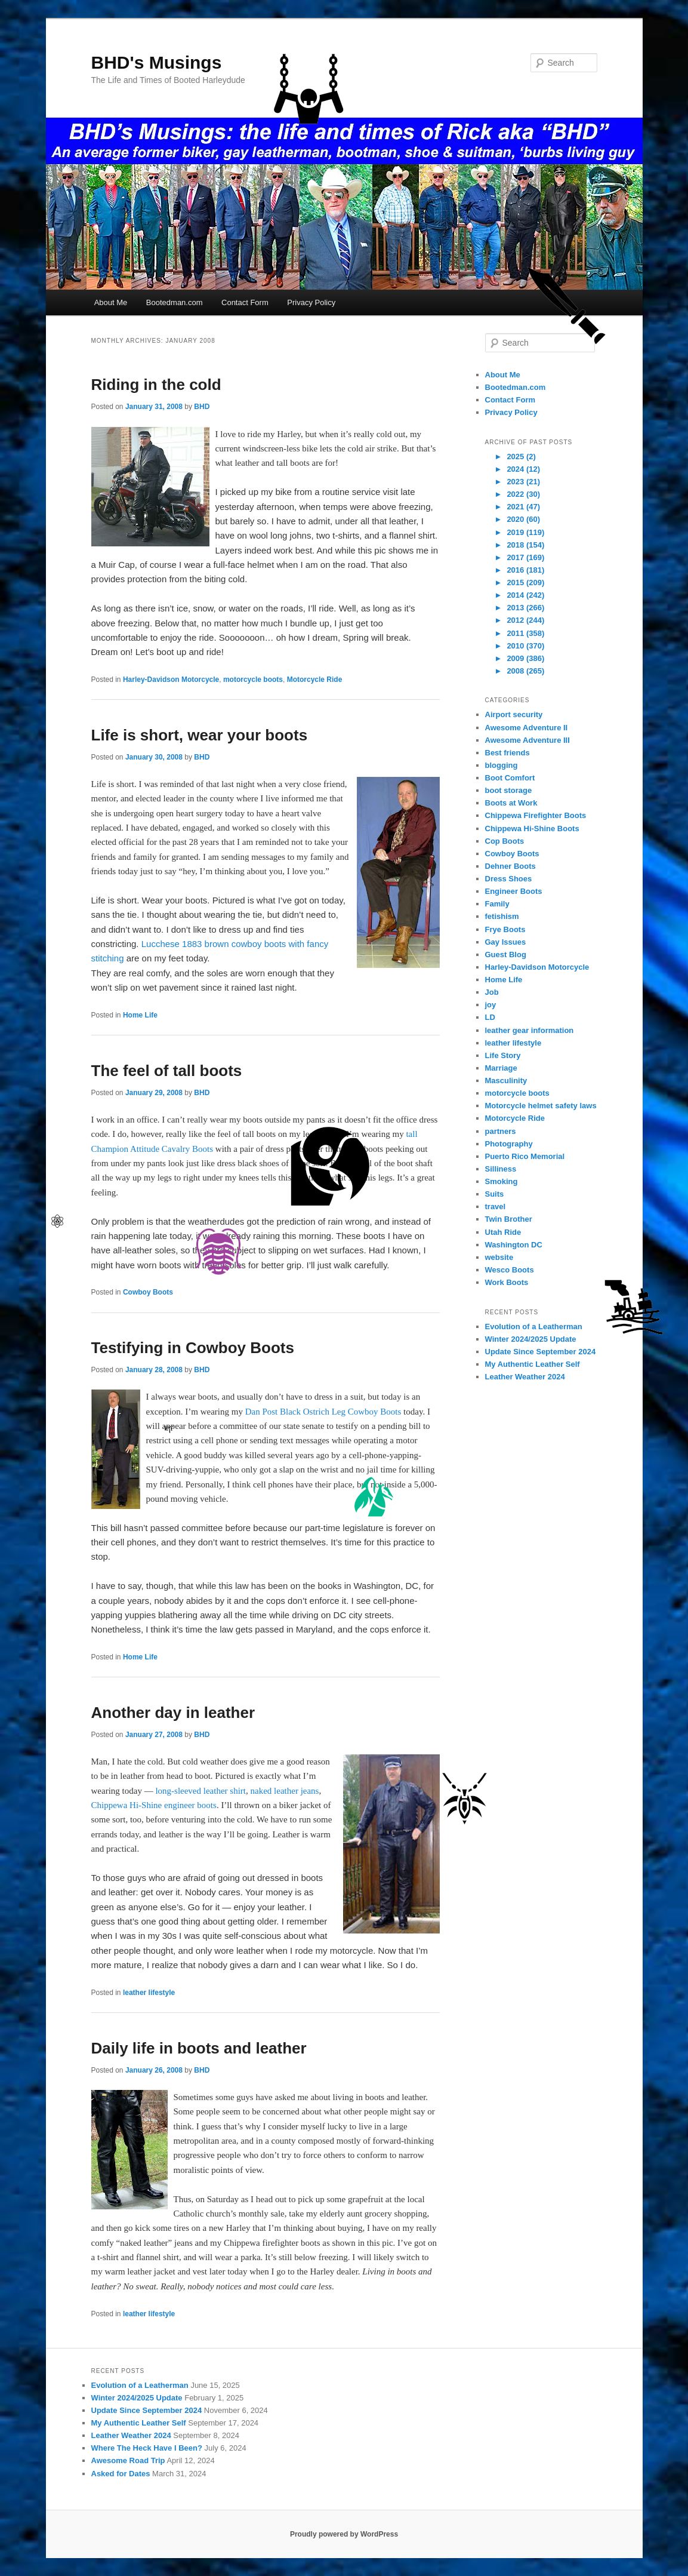 The width and height of the screenshot is (688, 2576). I want to click on equip a tribal accessory or amulet, so click(464, 1799).